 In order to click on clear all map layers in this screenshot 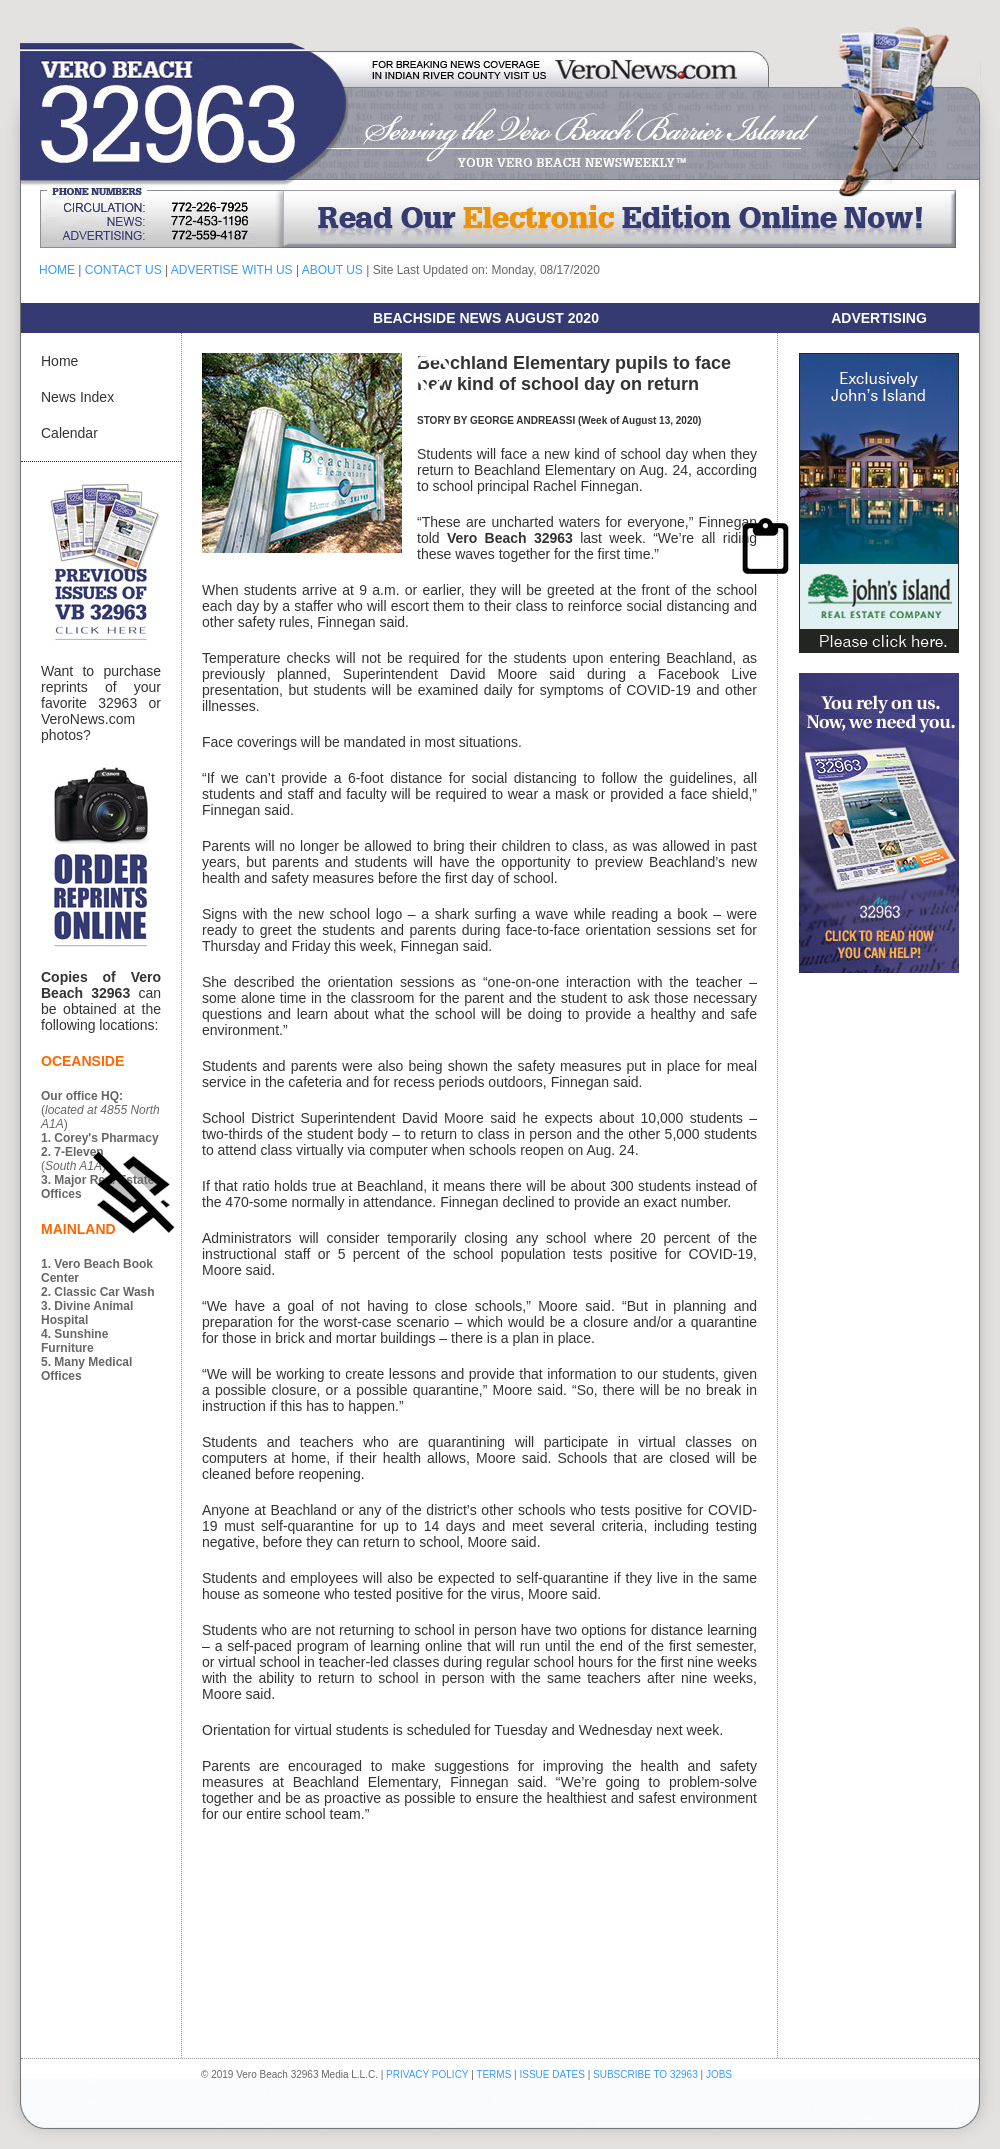, I will do `click(133, 1196)`.